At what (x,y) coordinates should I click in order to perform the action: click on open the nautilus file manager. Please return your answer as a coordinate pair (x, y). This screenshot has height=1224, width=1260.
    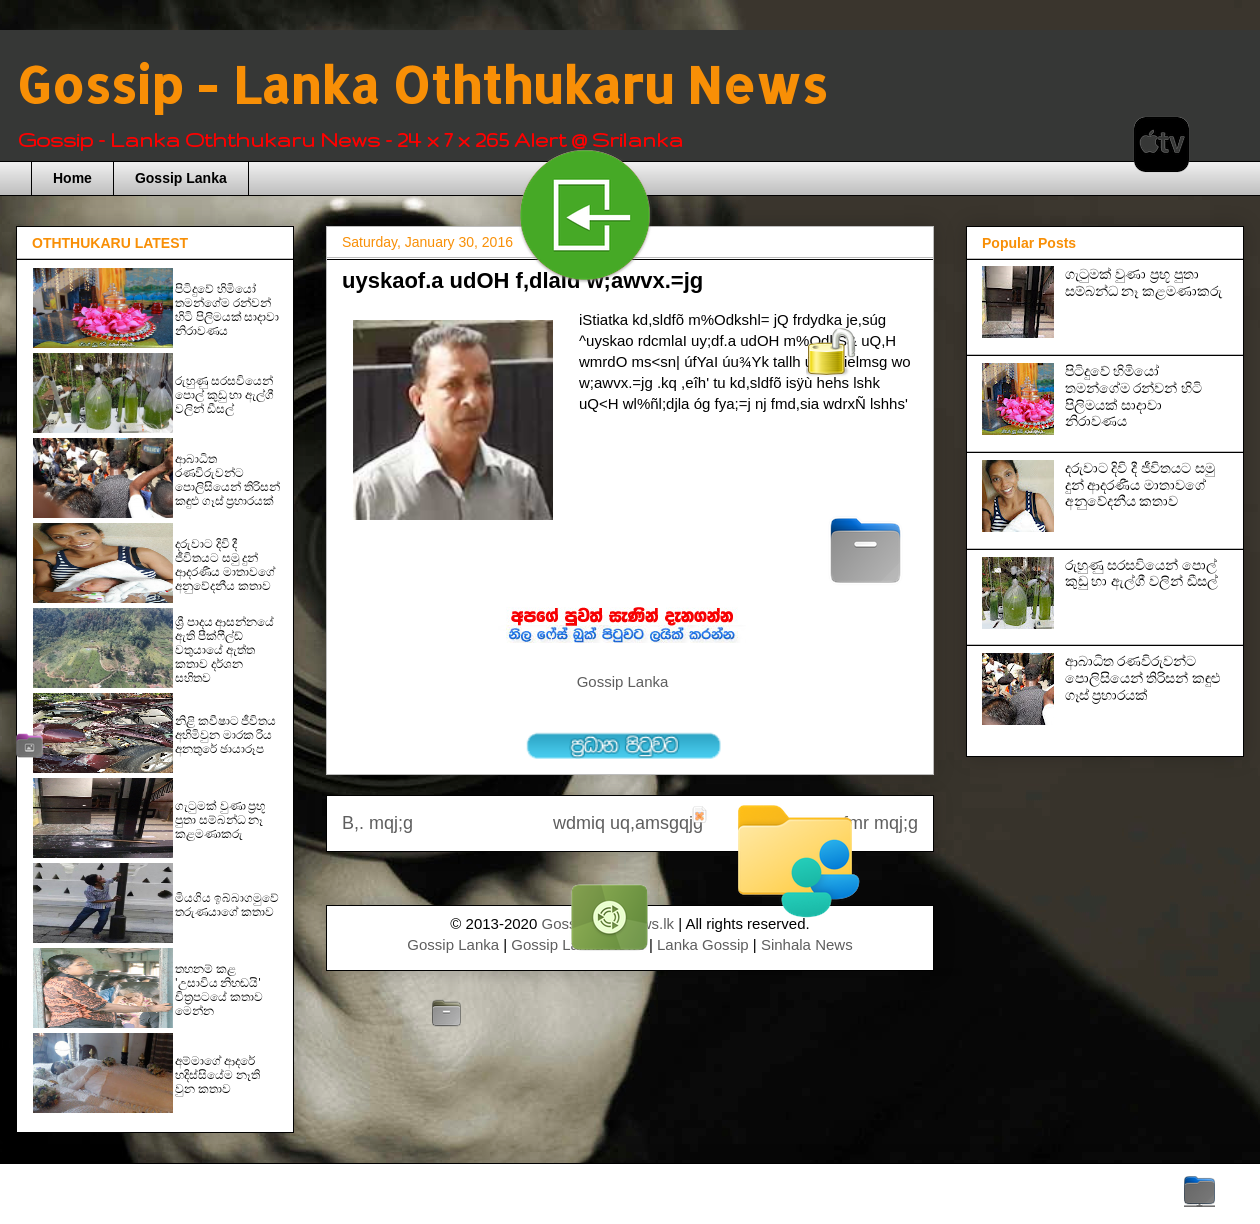
    Looking at the image, I should click on (865, 550).